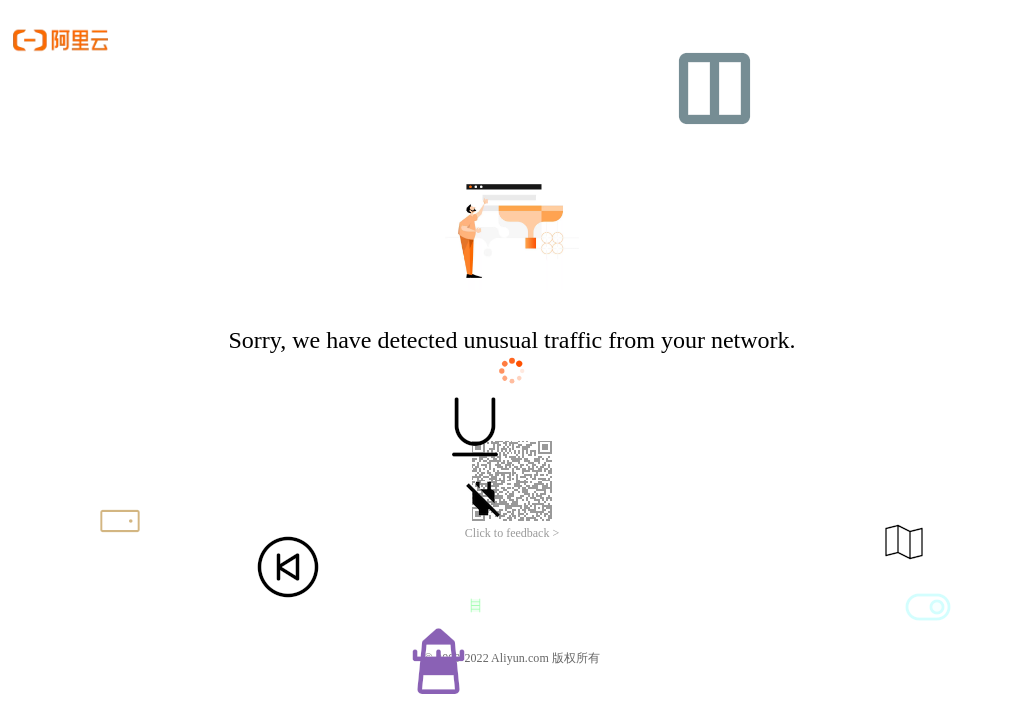 This screenshot has width=1024, height=720. What do you see at coordinates (483, 498) in the screenshot?
I see `power or electrical connection is disabled` at bounding box center [483, 498].